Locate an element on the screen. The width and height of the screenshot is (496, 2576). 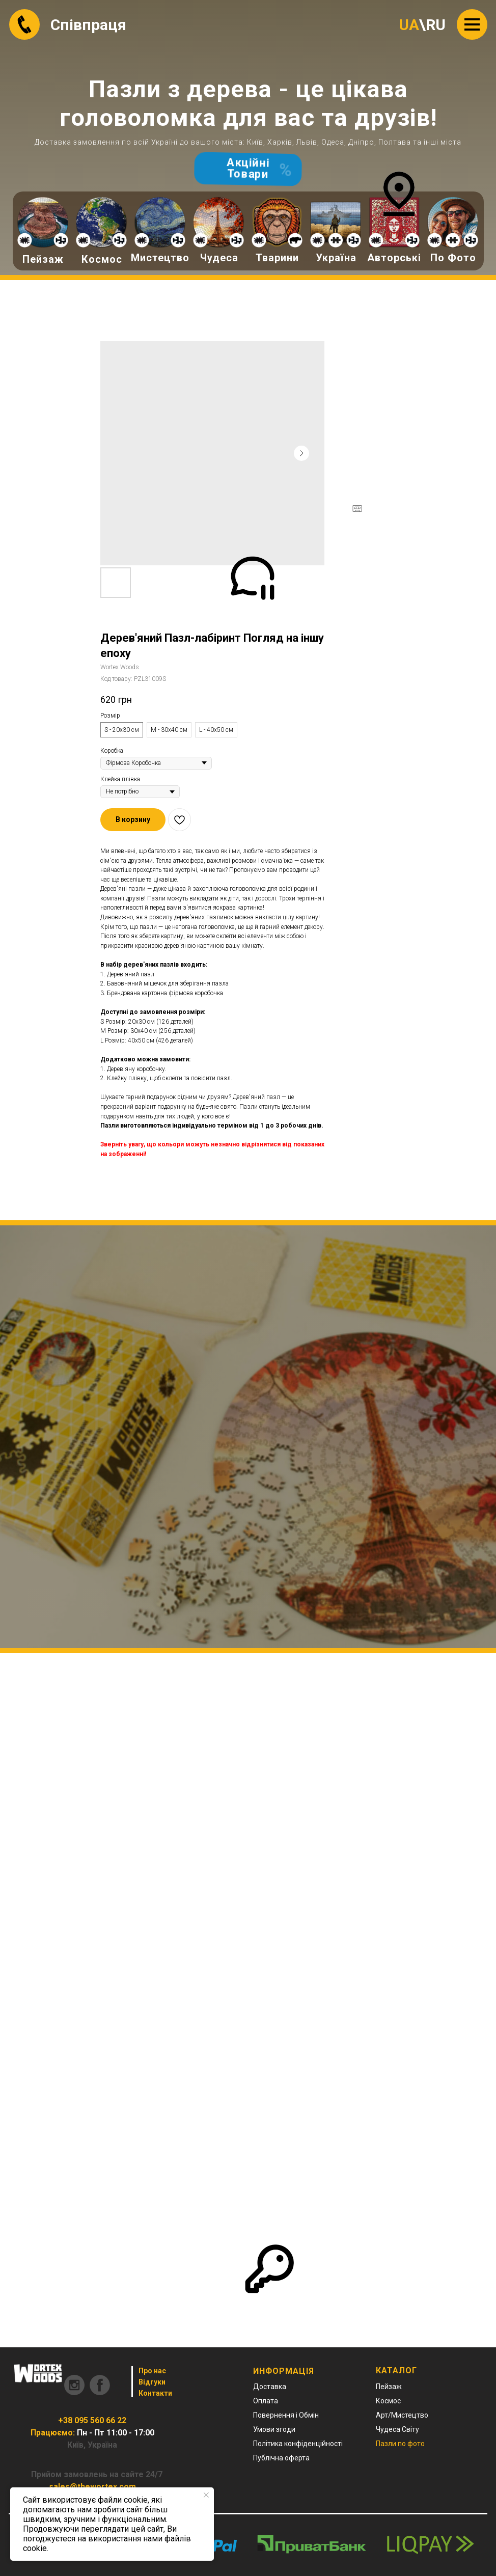
access audio recordings or voice memos is located at coordinates (357, 508).